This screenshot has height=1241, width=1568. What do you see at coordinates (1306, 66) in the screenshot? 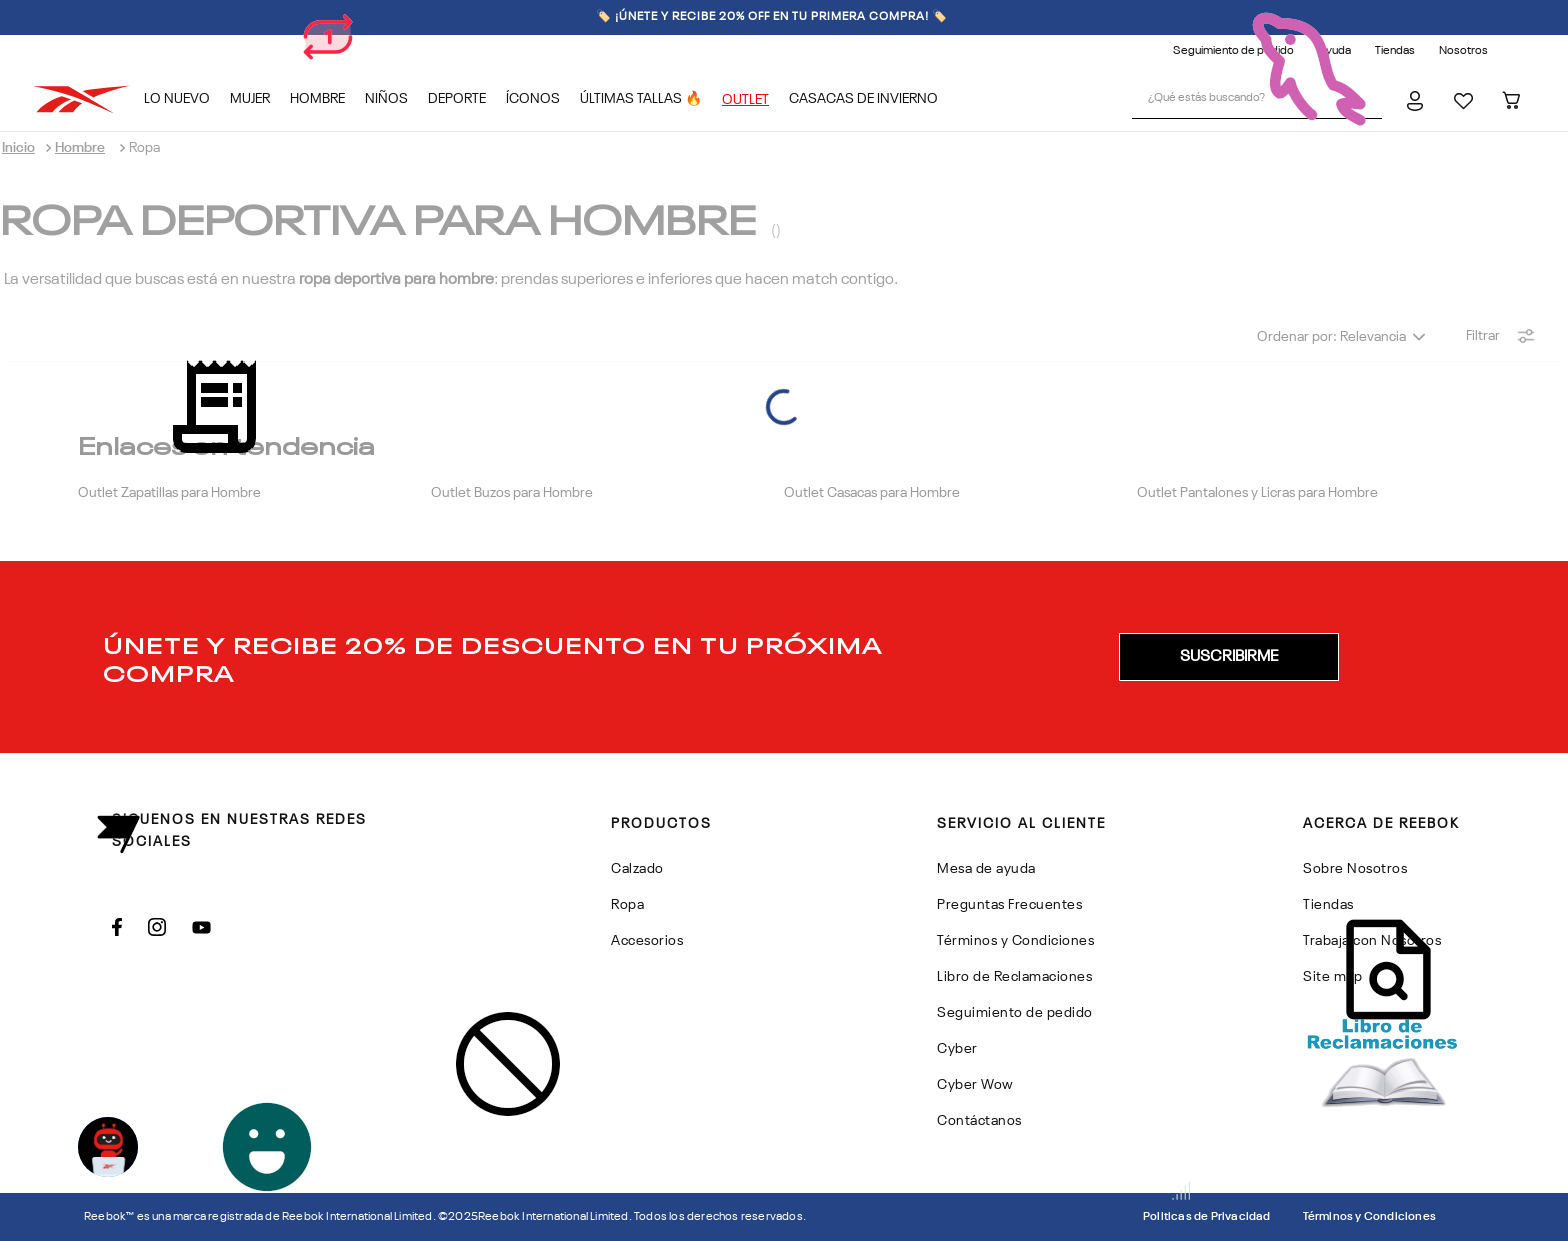
I see `connect to mysql database` at bounding box center [1306, 66].